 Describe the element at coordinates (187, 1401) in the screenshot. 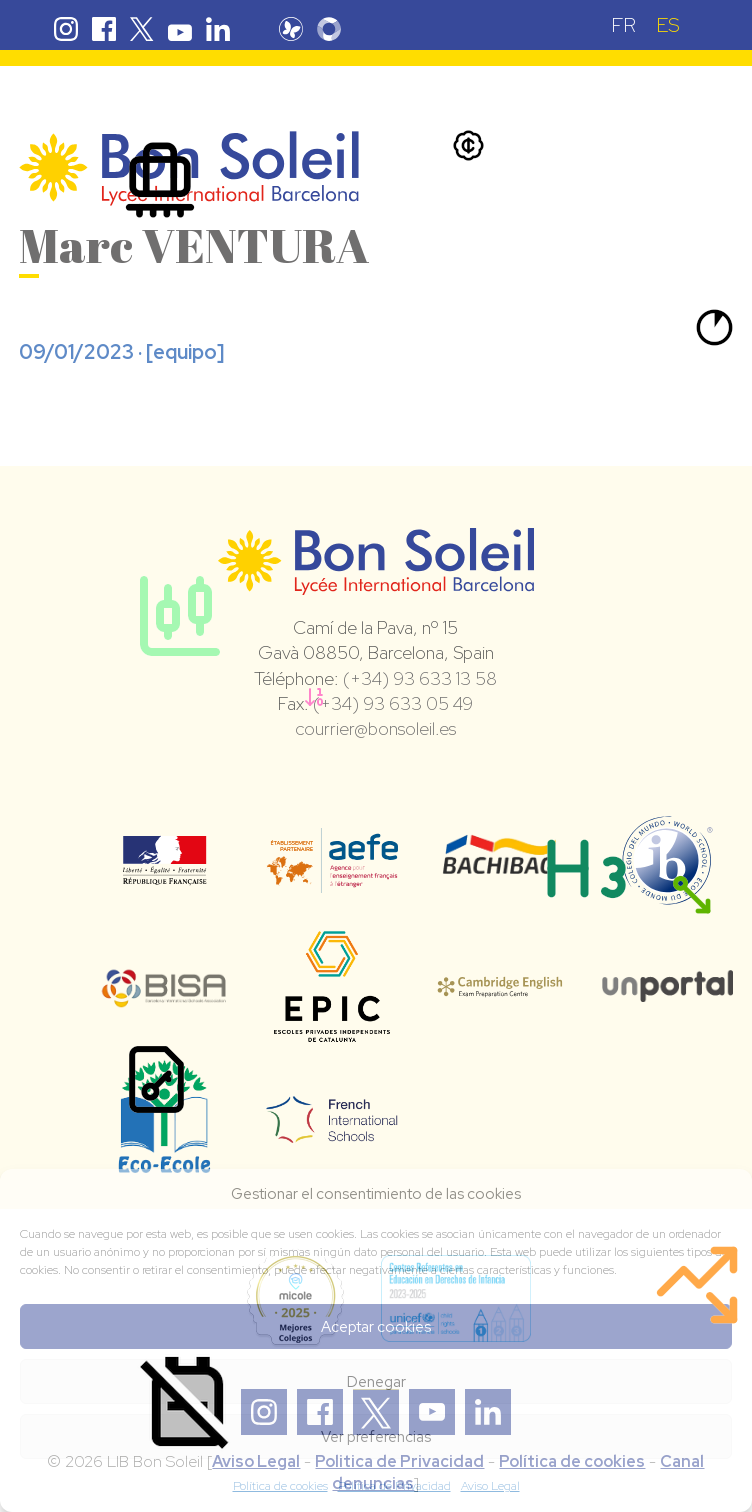

I see `no backpacks allowed` at that location.